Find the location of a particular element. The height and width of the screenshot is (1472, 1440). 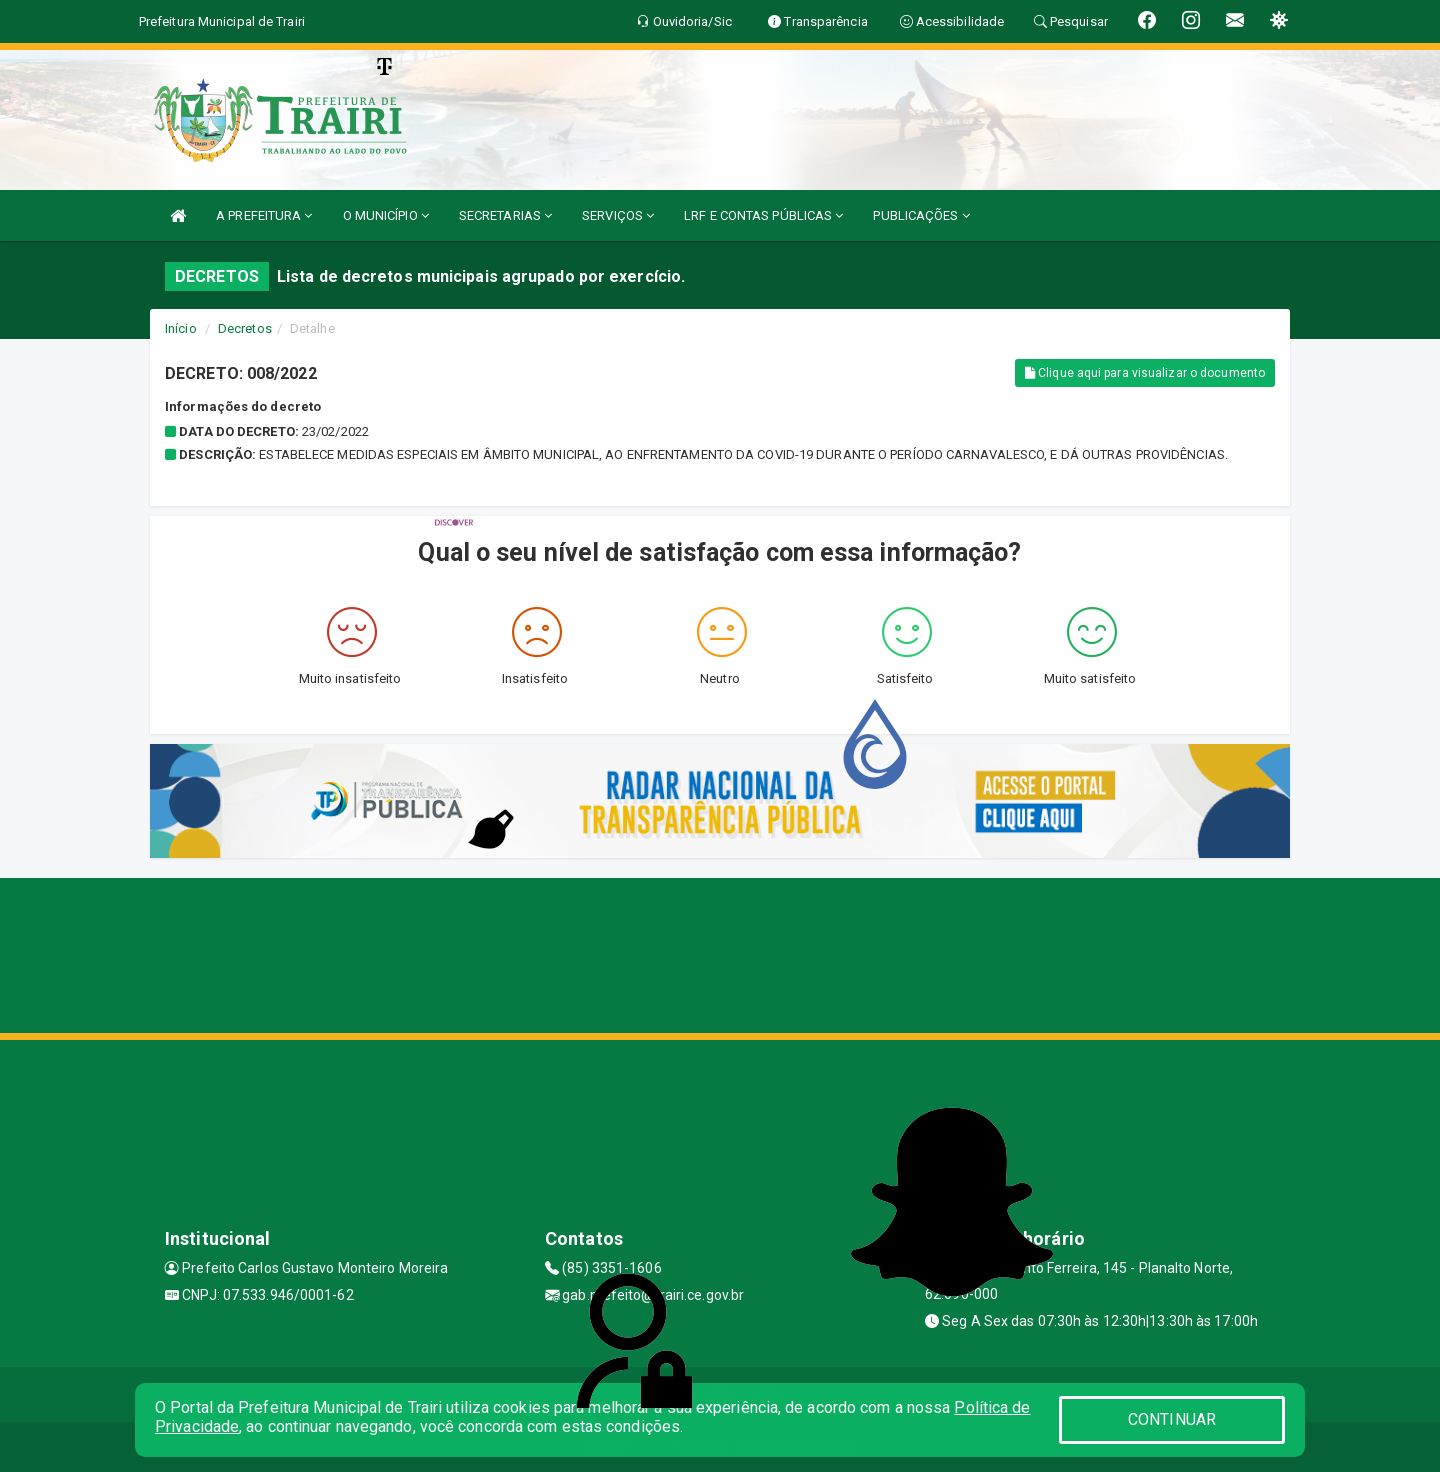

pay with Discover card is located at coordinates (454, 522).